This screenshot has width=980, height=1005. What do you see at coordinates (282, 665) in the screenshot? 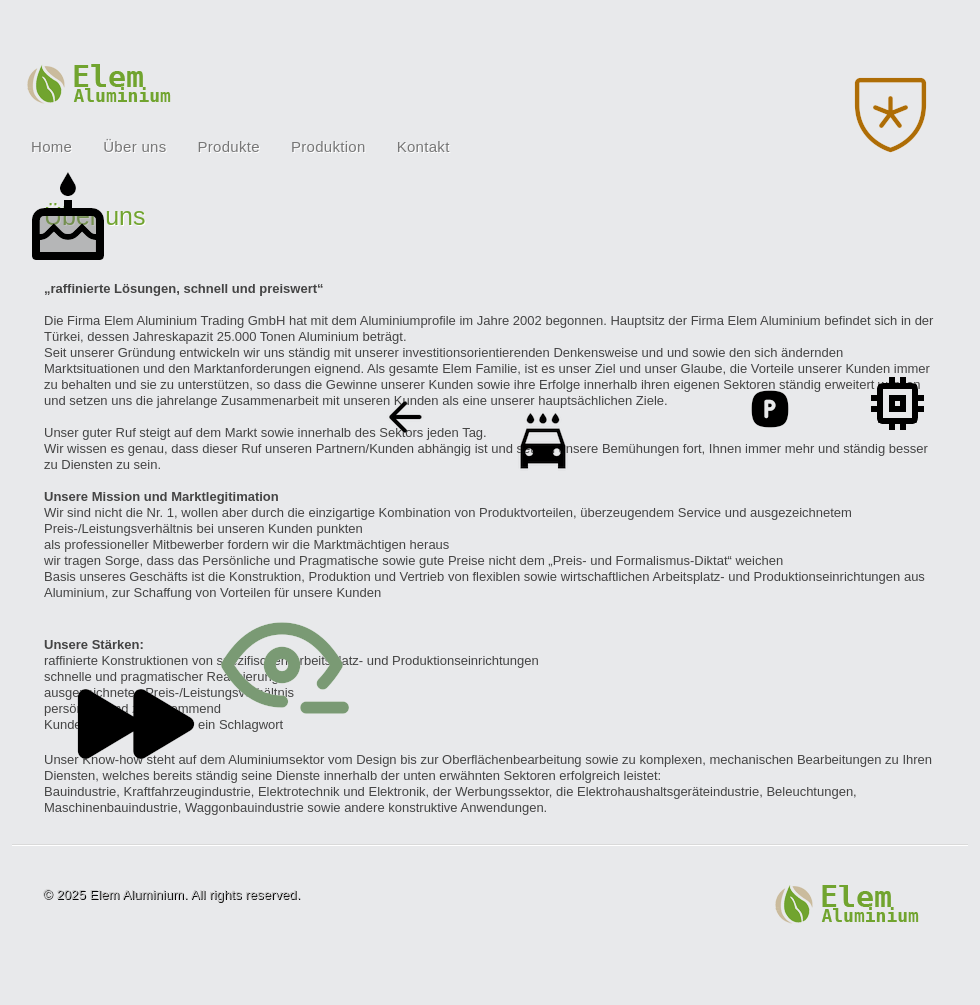
I see `reduce visibility or hide content` at bounding box center [282, 665].